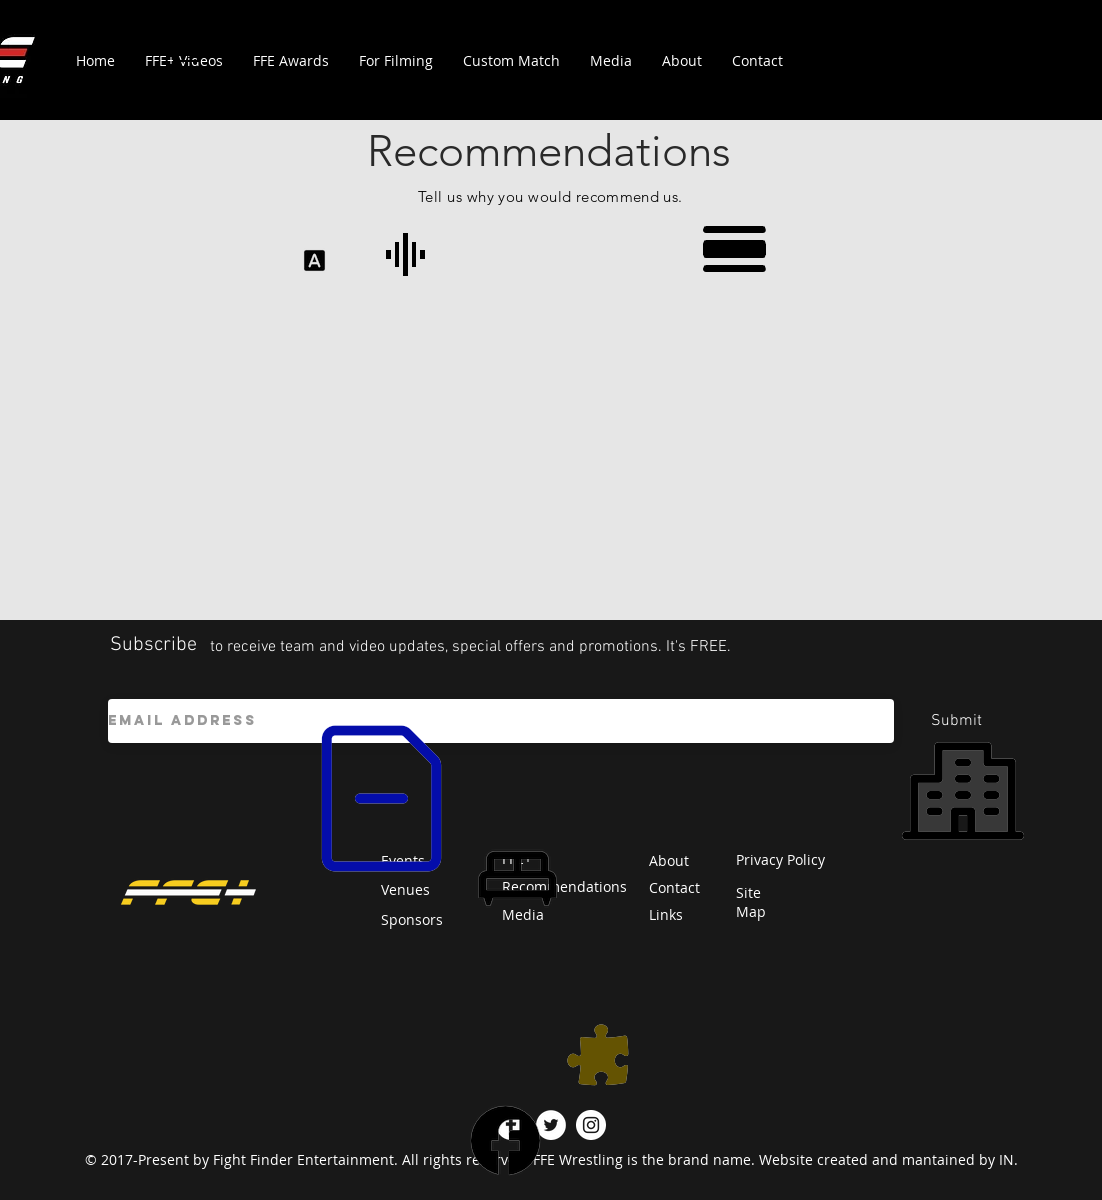 The height and width of the screenshot is (1200, 1102). Describe the element at coordinates (963, 791) in the screenshot. I see `view apartment or residential listings` at that location.